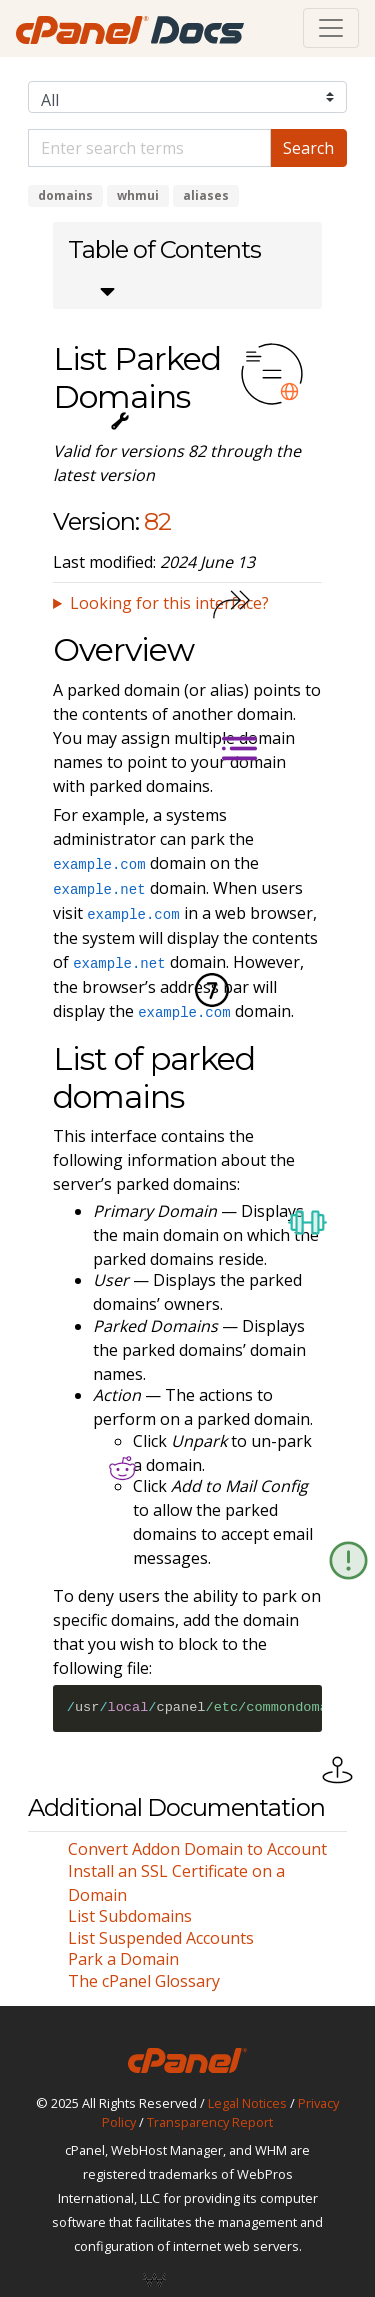 The image size is (375, 2297). Describe the element at coordinates (307, 1222) in the screenshot. I see `access workout or fitness features` at that location.